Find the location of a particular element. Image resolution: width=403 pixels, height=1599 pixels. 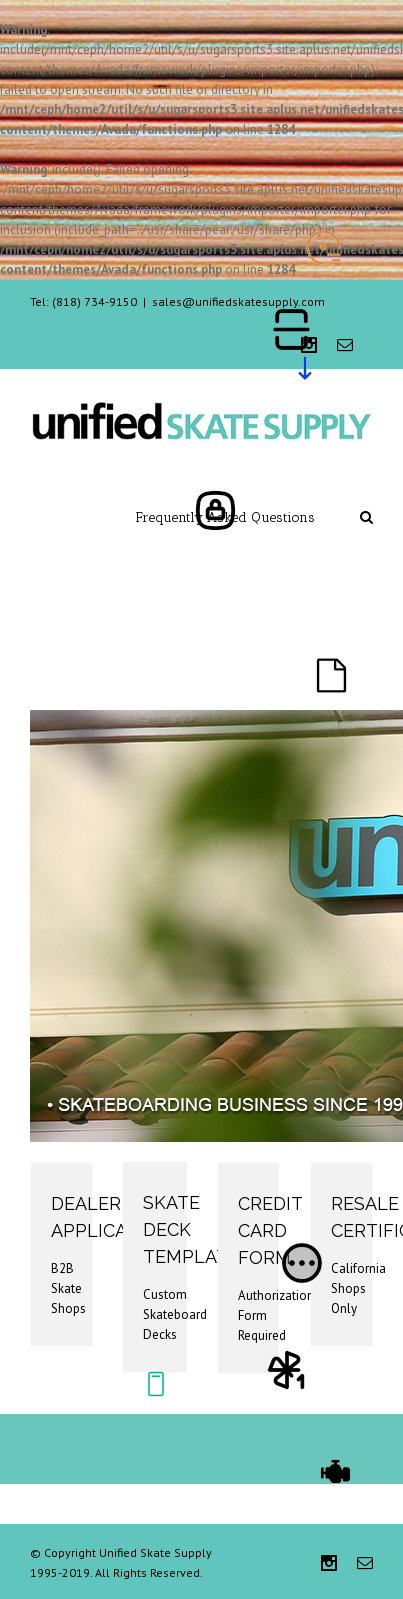

access device speaker settings is located at coordinates (156, 1384).